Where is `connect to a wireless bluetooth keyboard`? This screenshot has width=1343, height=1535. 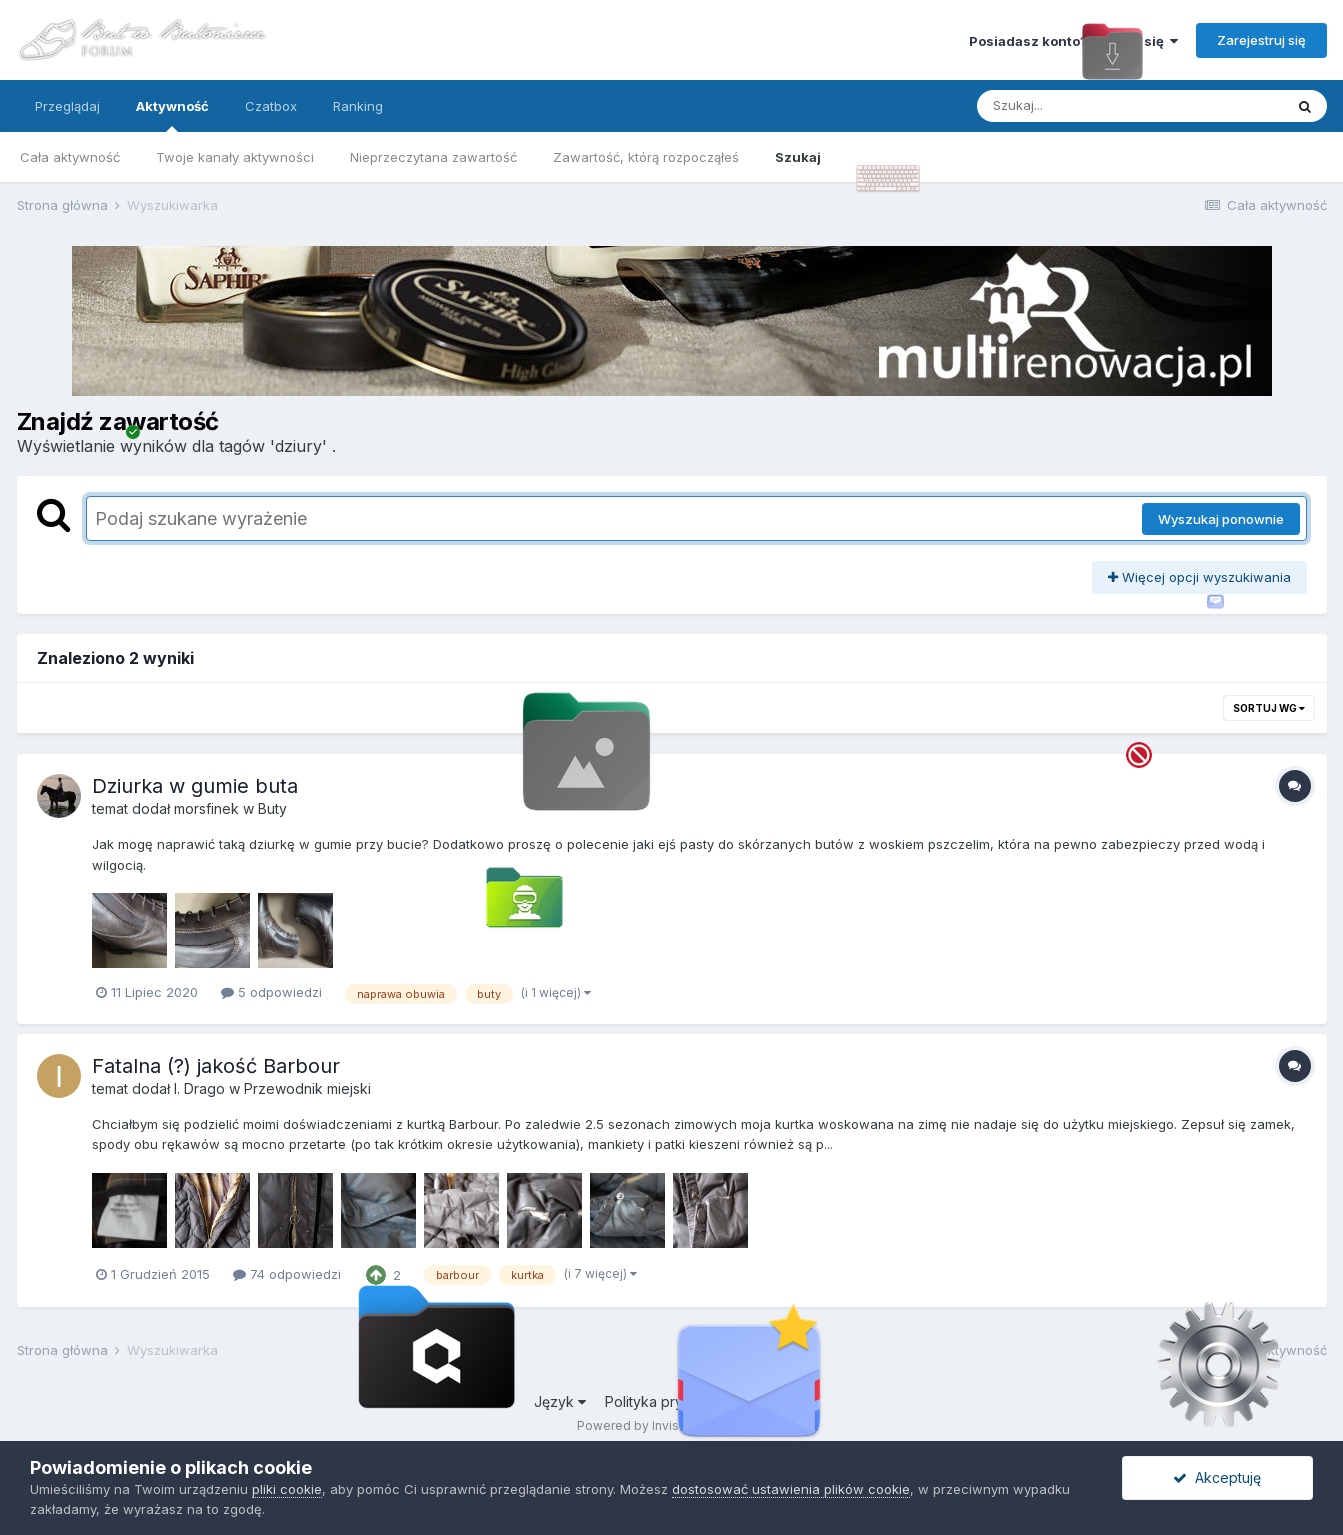
connect to a wireless bluetooth keyboard is located at coordinates (888, 178).